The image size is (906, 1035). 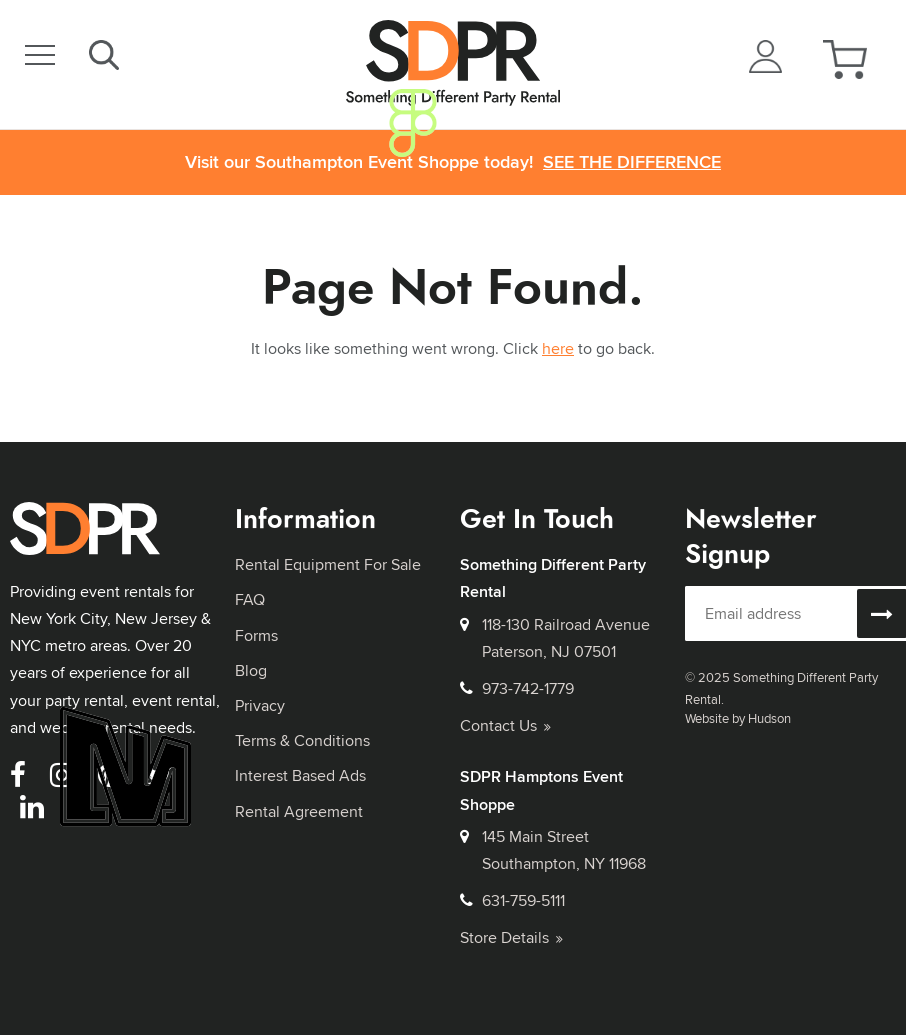 I want to click on open Figma design file, so click(x=413, y=123).